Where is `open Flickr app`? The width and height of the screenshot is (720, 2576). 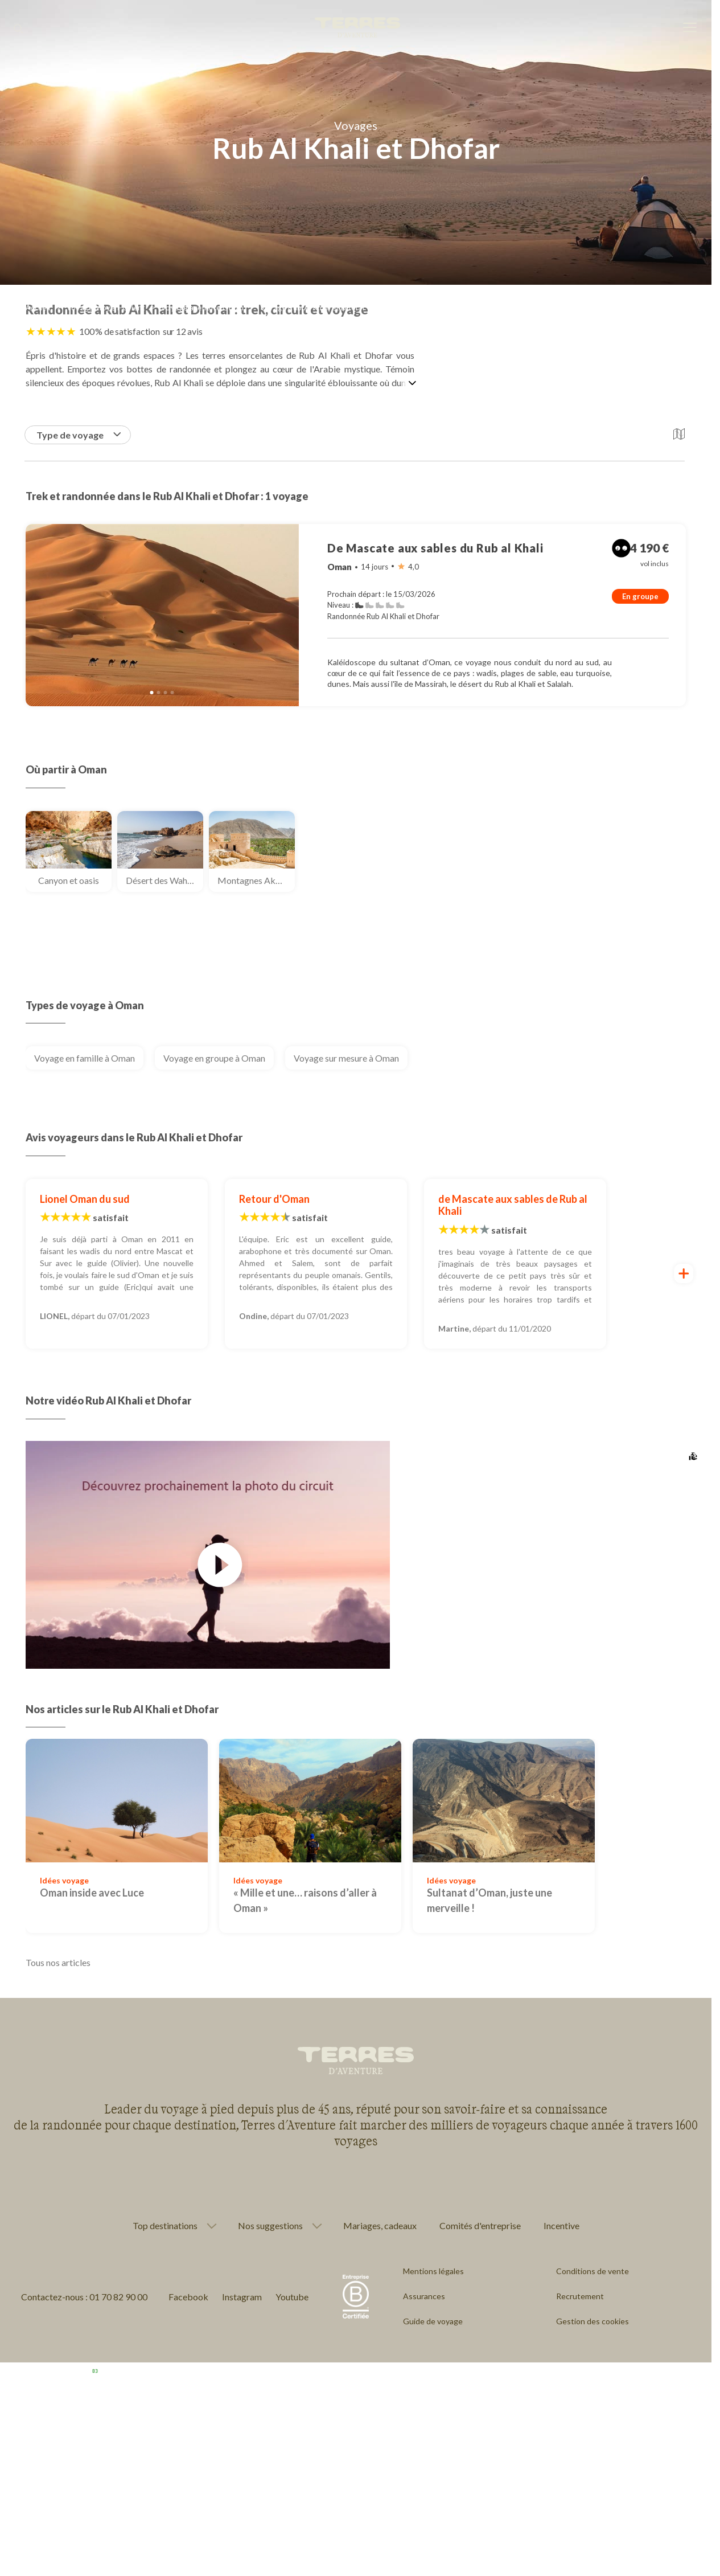 open Flickr app is located at coordinates (621, 548).